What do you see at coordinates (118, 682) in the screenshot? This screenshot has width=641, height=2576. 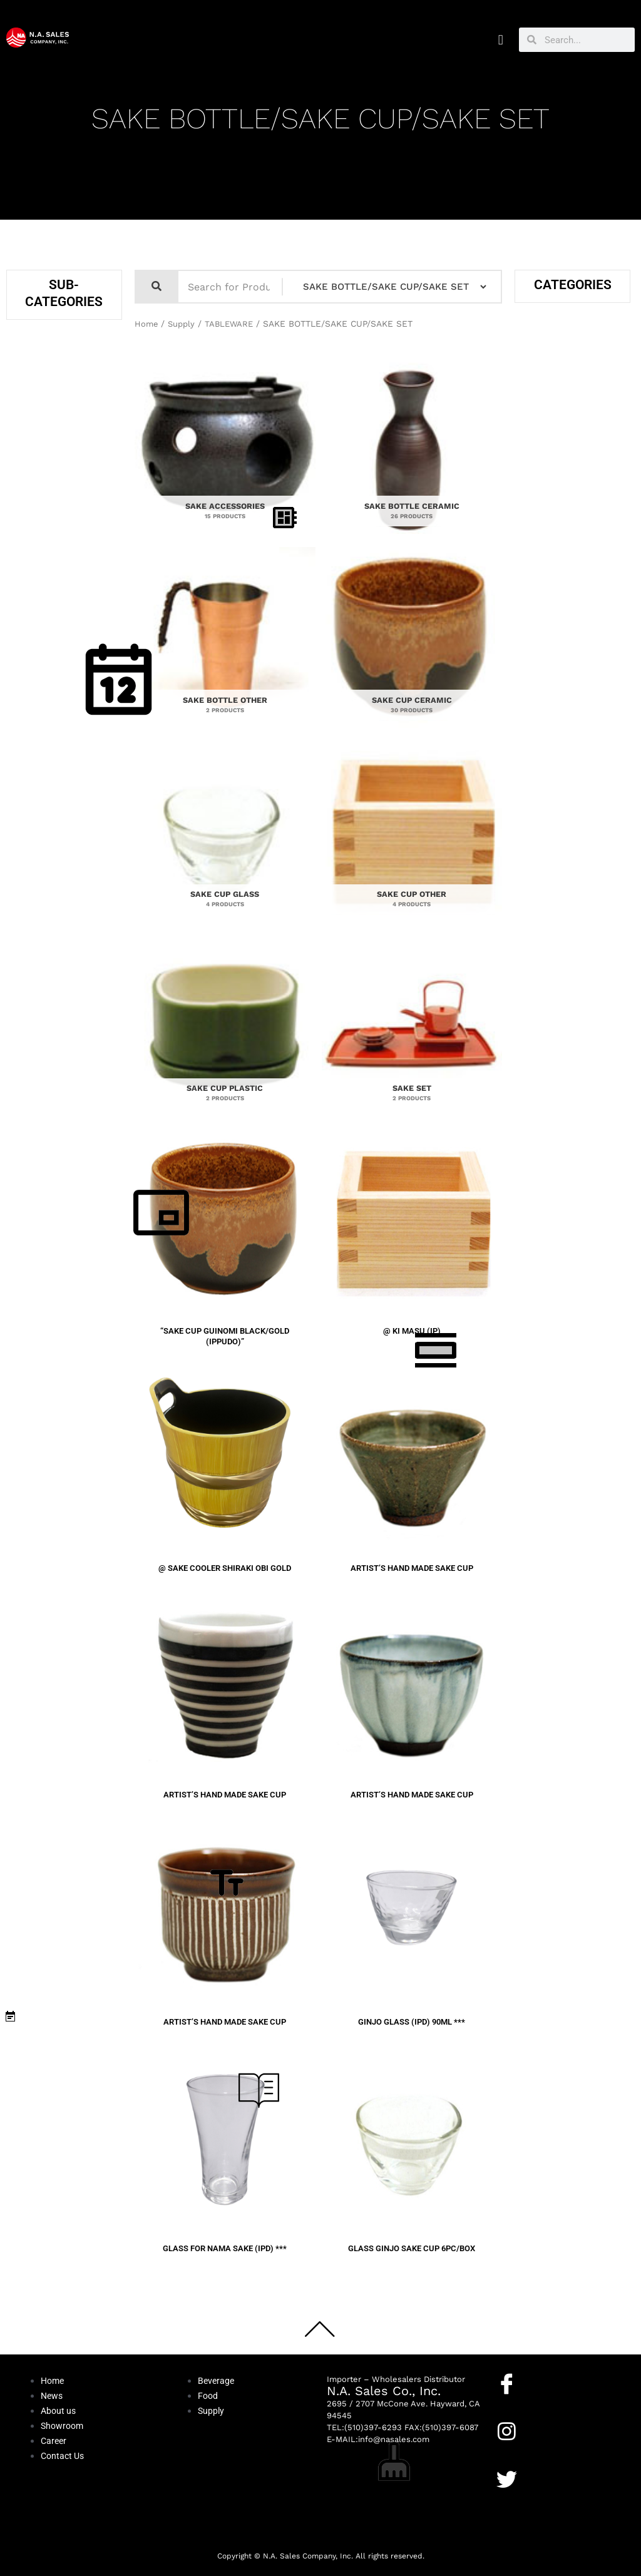 I see `view calendar or scheduled events` at bounding box center [118, 682].